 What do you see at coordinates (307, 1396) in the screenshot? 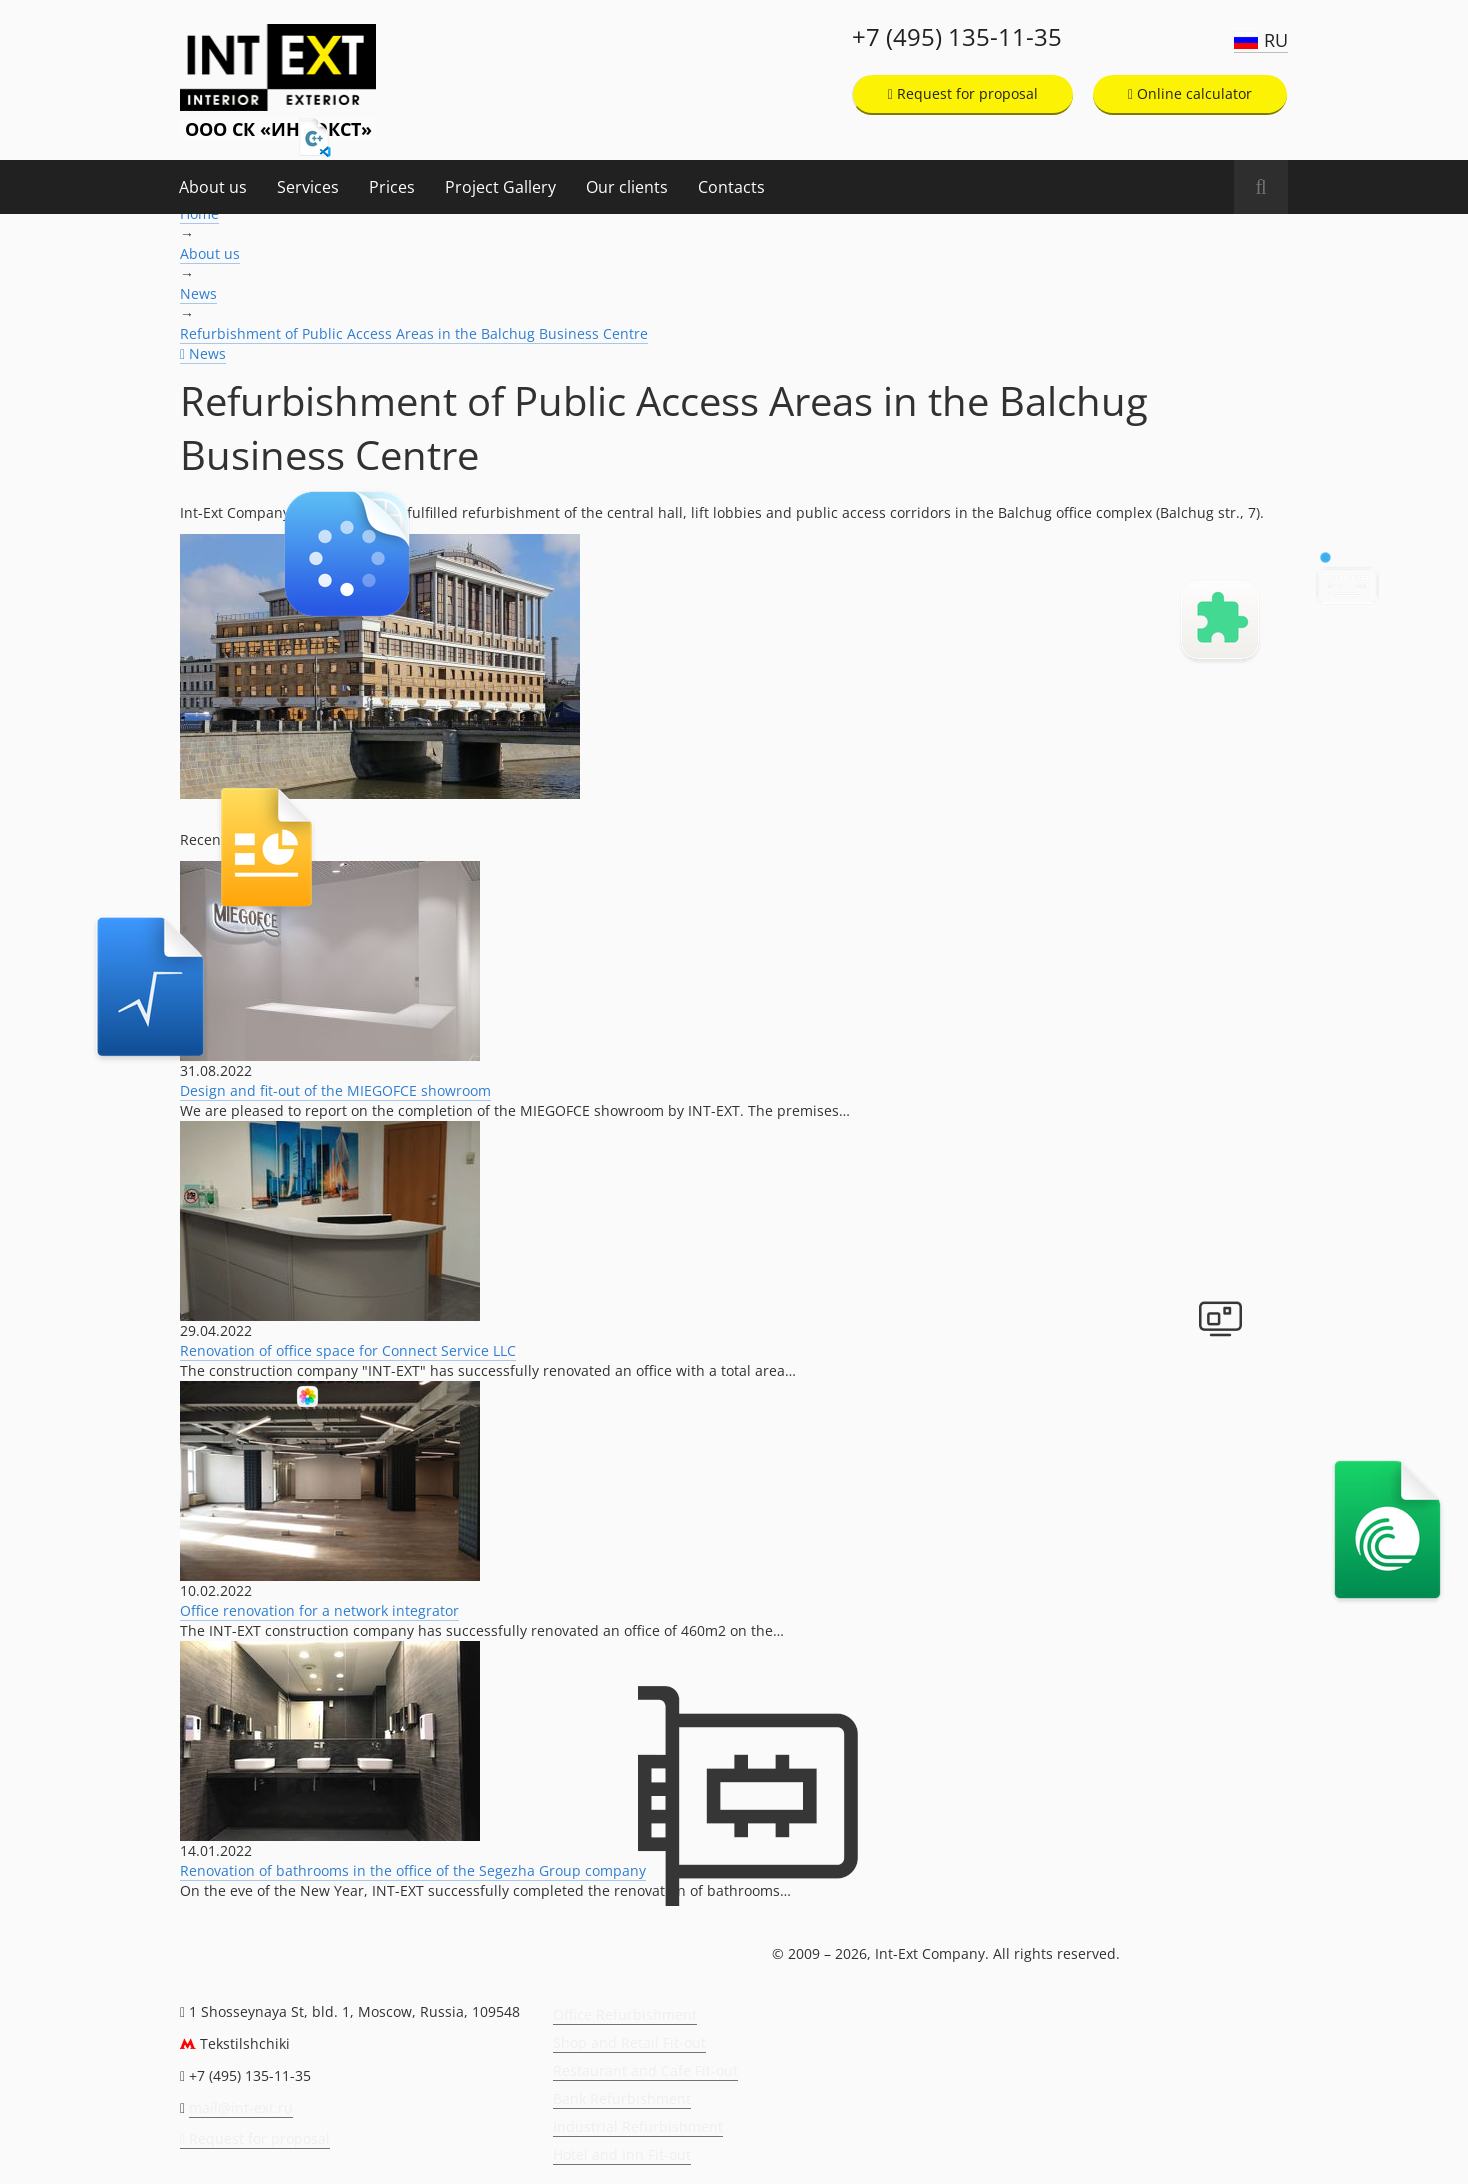
I see `open the Photos app` at bounding box center [307, 1396].